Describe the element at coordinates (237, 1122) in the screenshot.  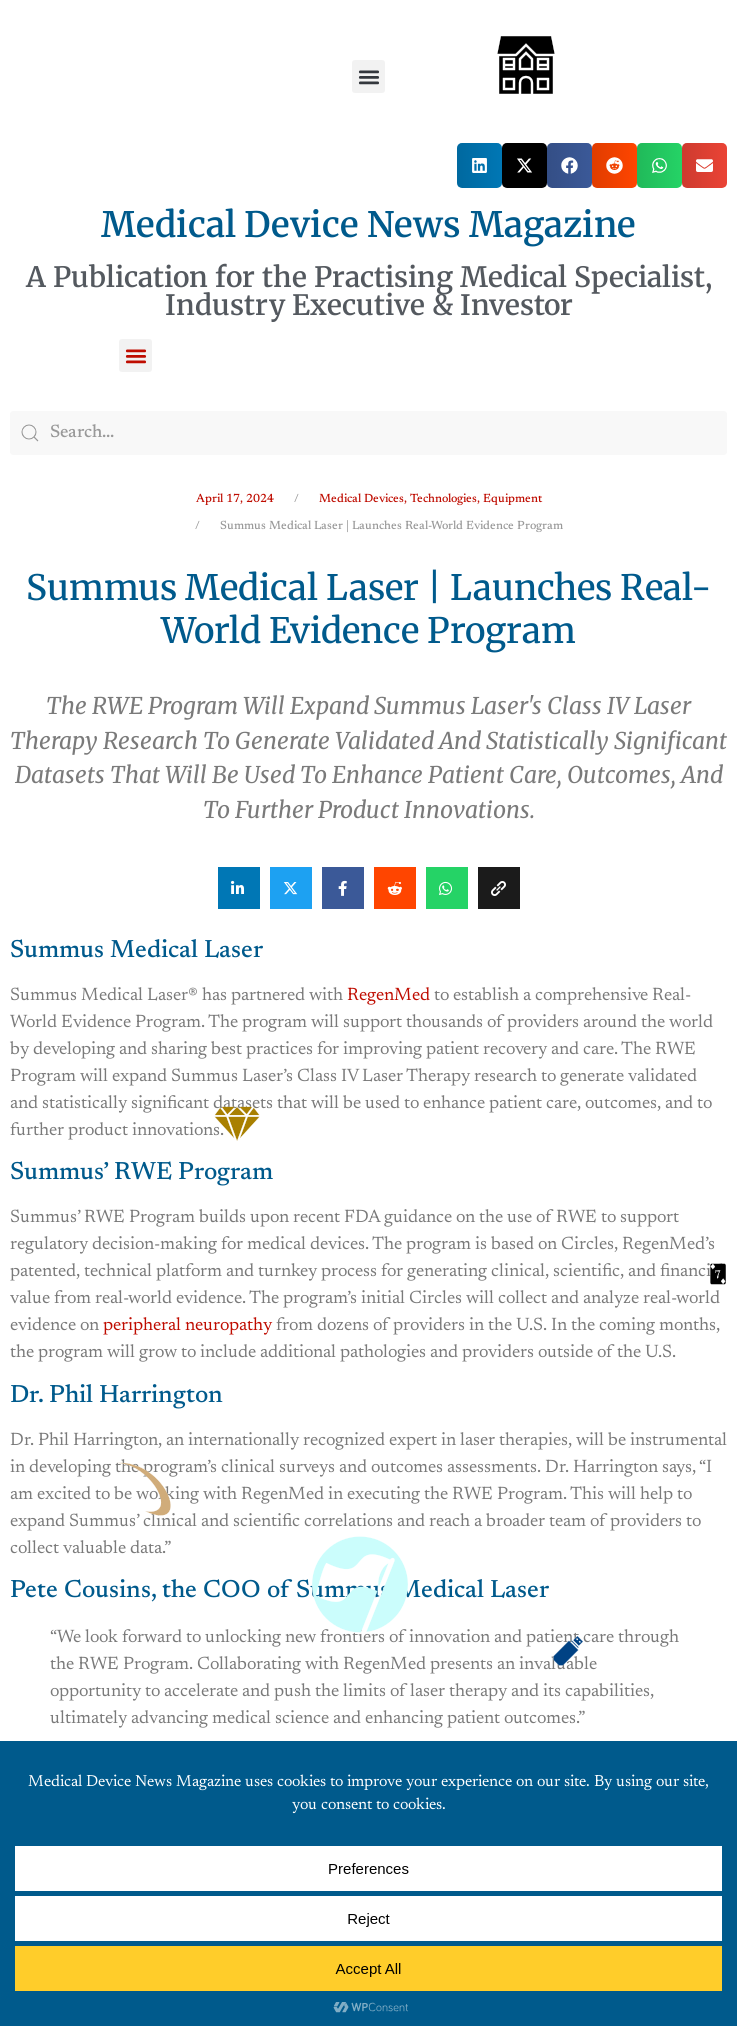
I see `indicates premium or diamond-tier membership status` at that location.